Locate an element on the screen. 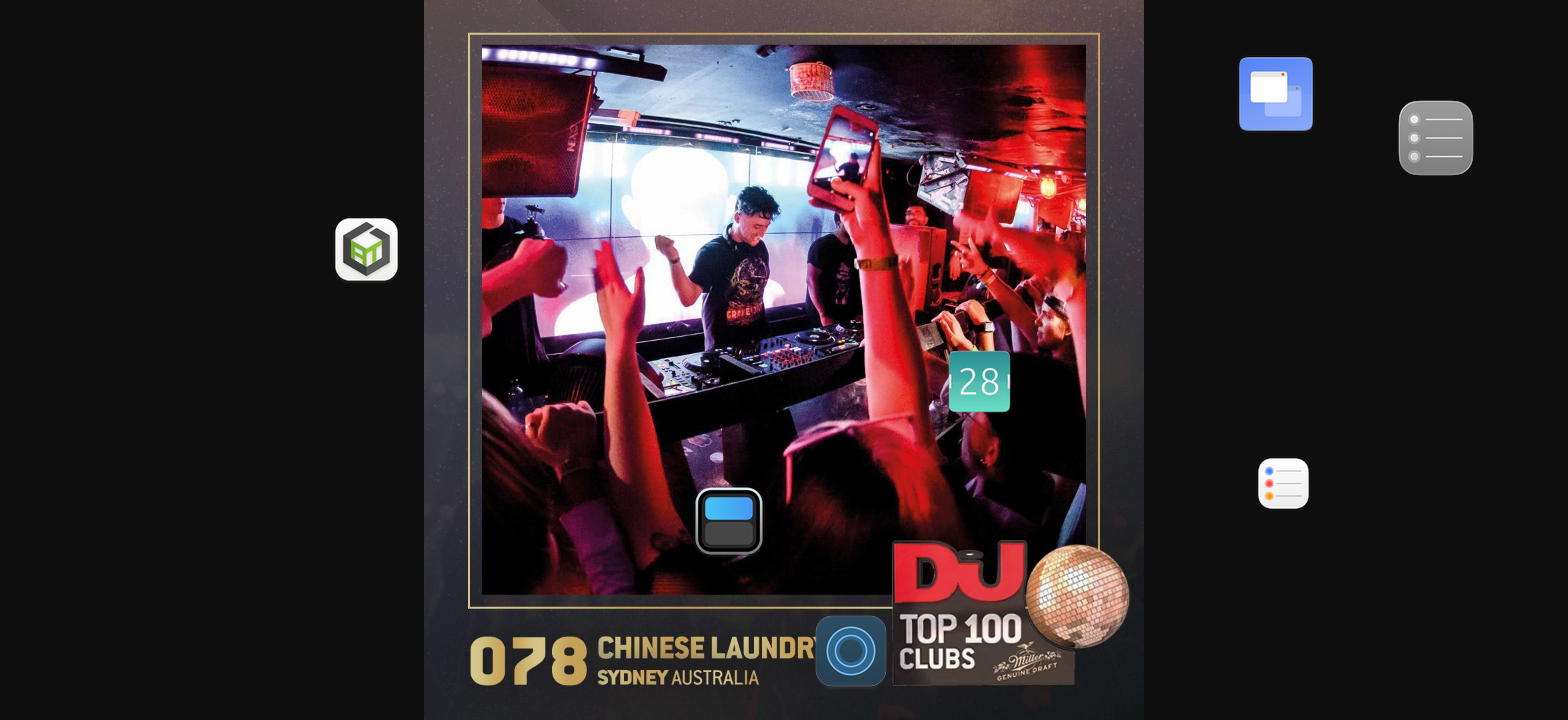  open gnome to-do app is located at coordinates (1283, 483).